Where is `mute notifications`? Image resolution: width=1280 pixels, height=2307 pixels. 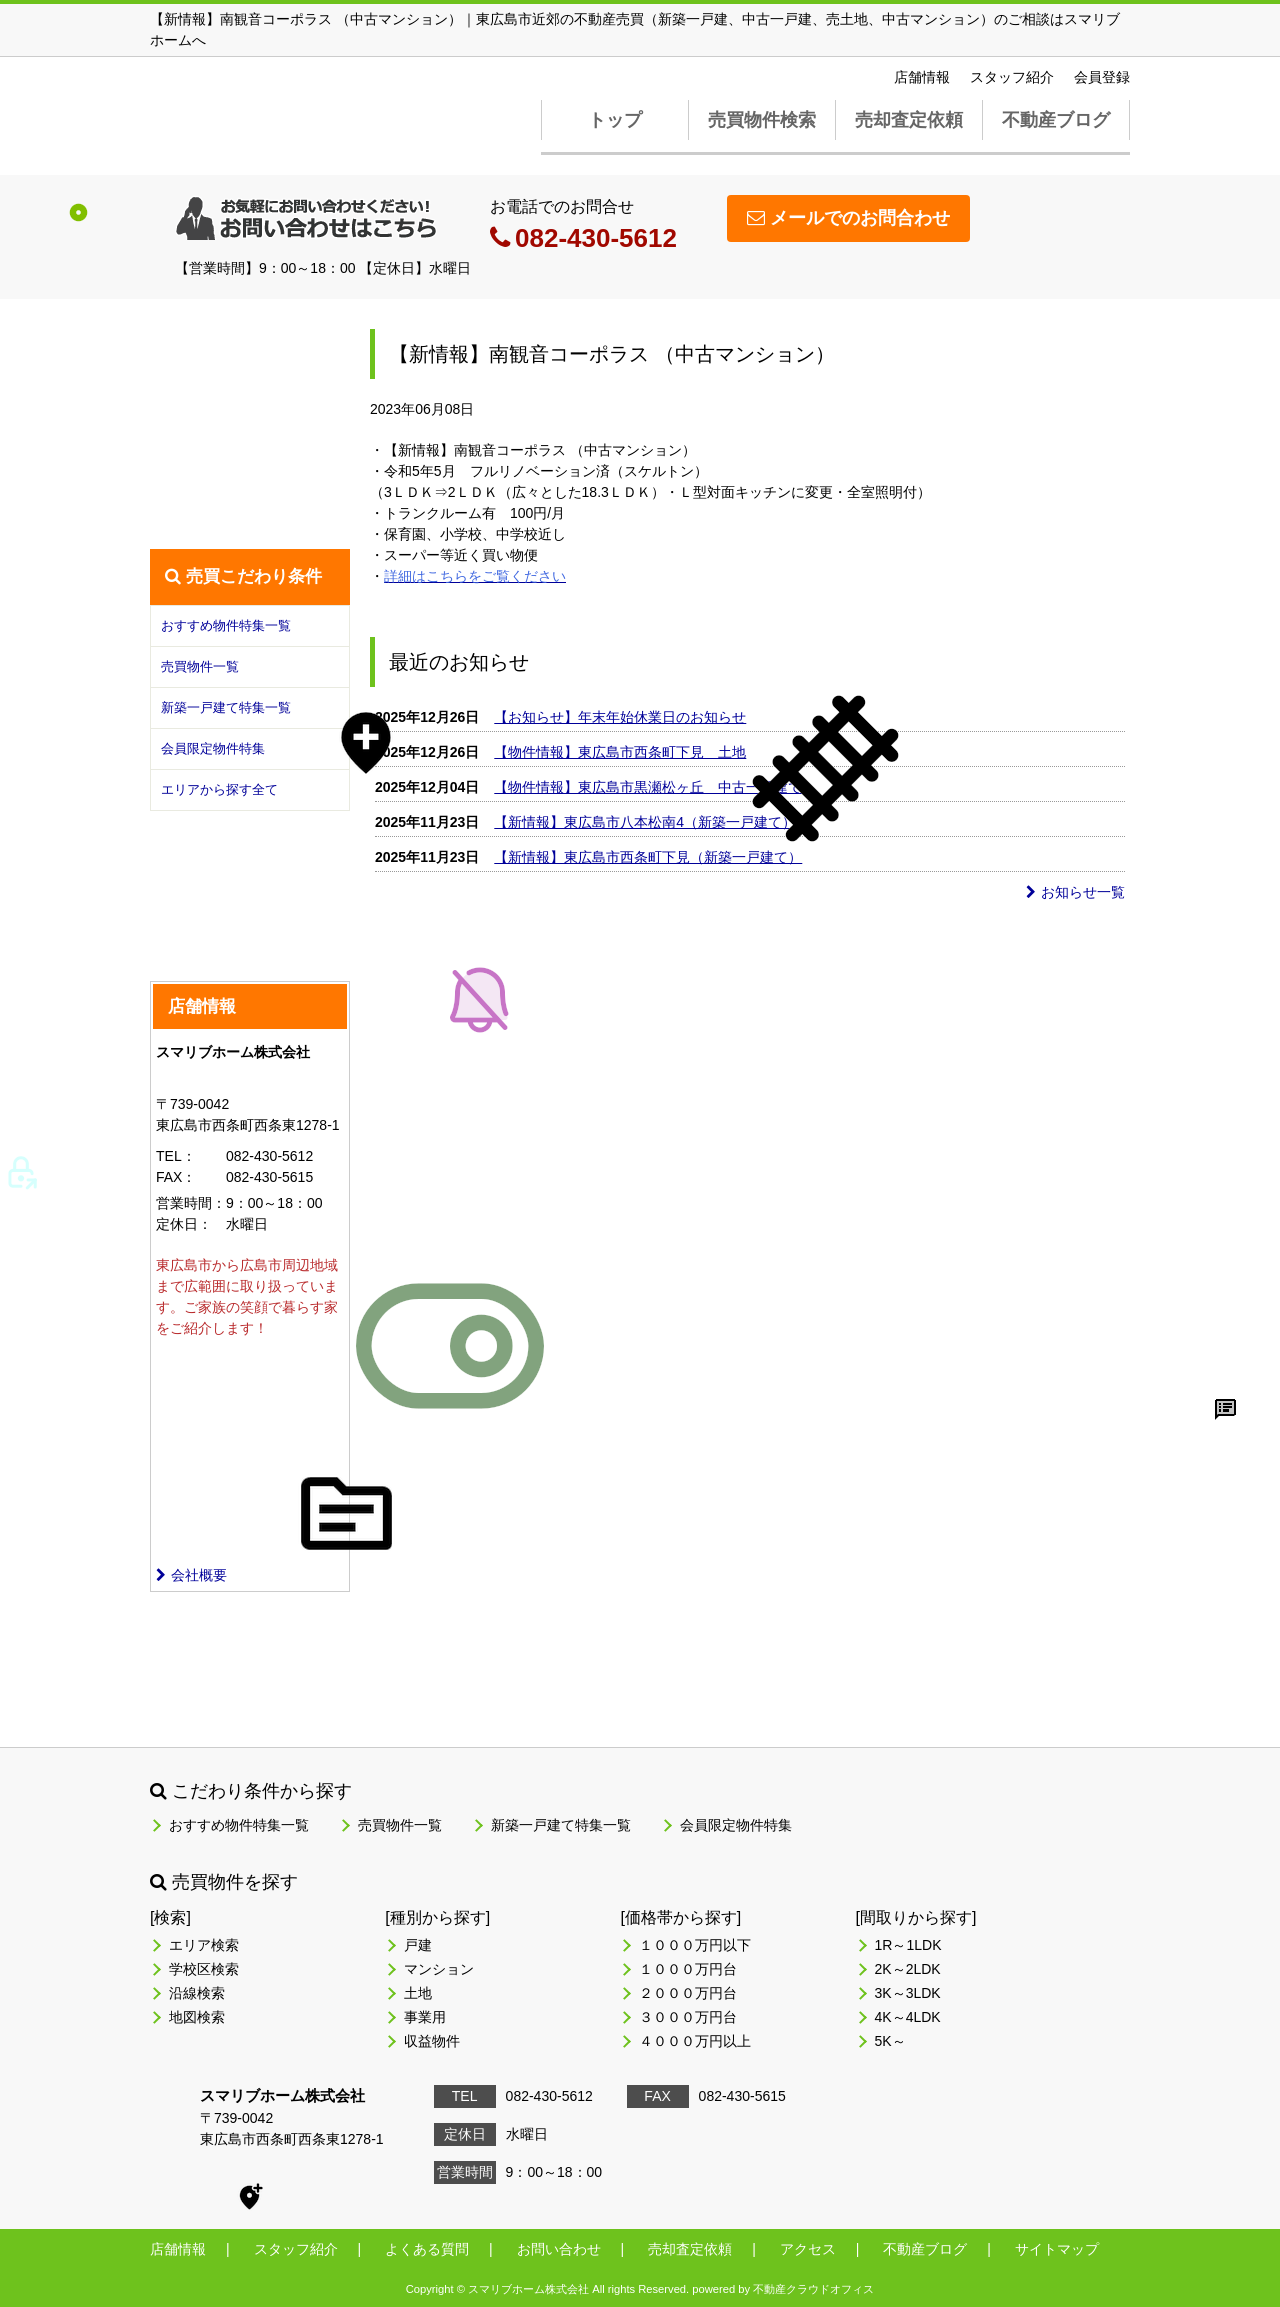 mute notifications is located at coordinates (480, 1000).